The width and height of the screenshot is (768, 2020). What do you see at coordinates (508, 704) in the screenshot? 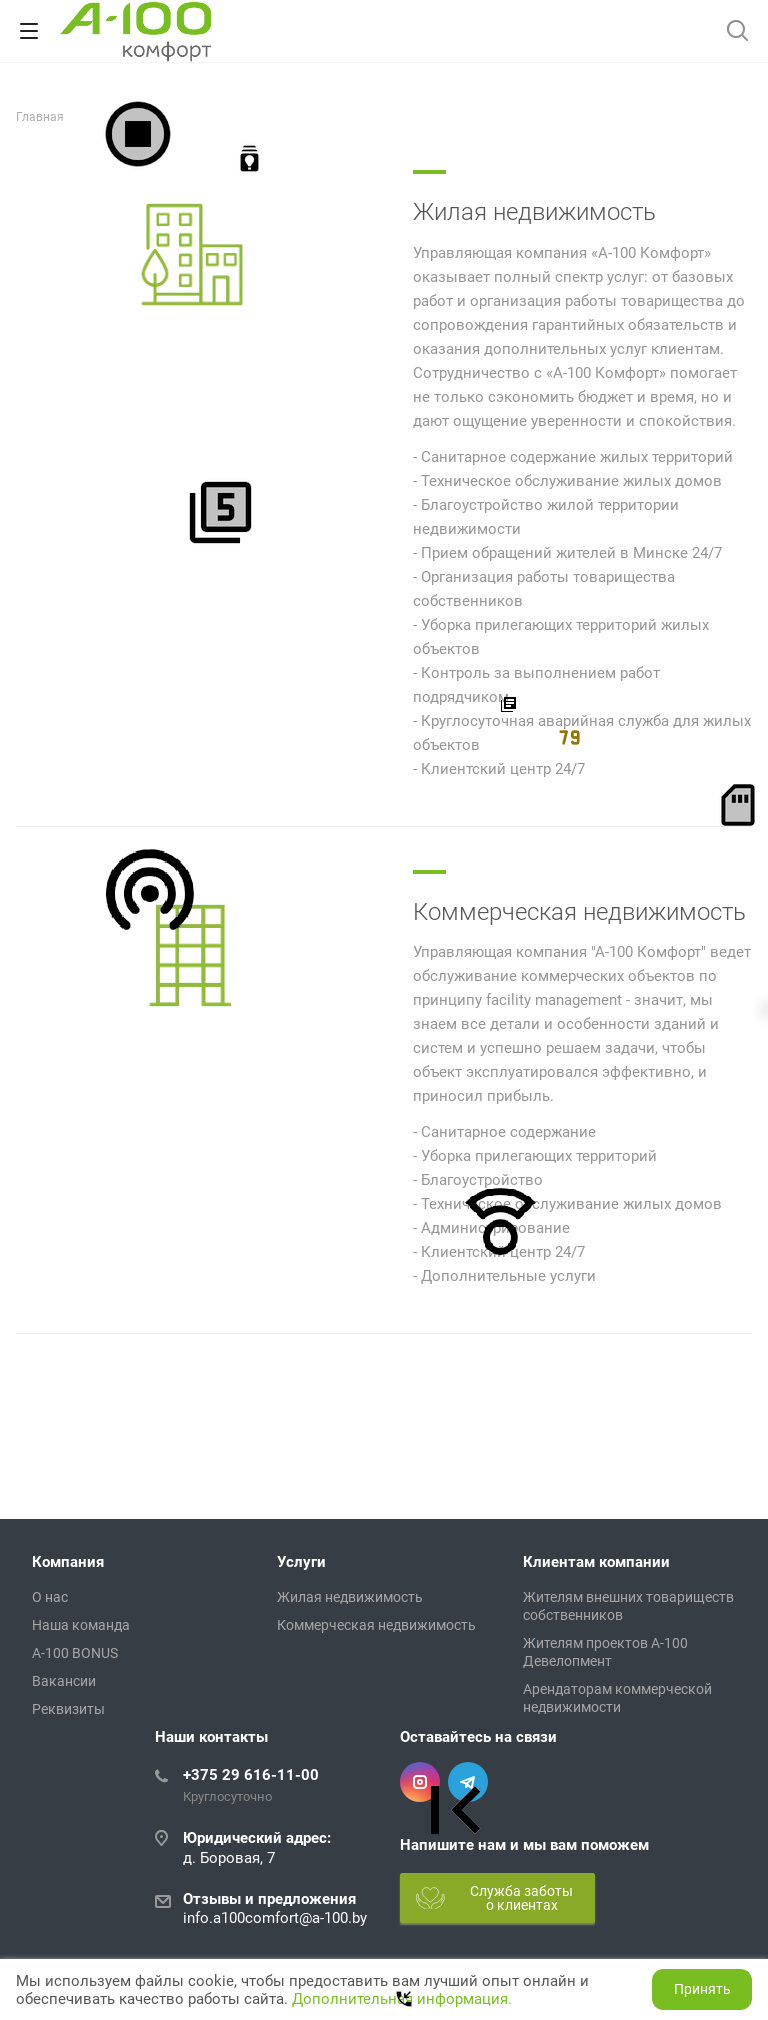
I see `access your document library` at bounding box center [508, 704].